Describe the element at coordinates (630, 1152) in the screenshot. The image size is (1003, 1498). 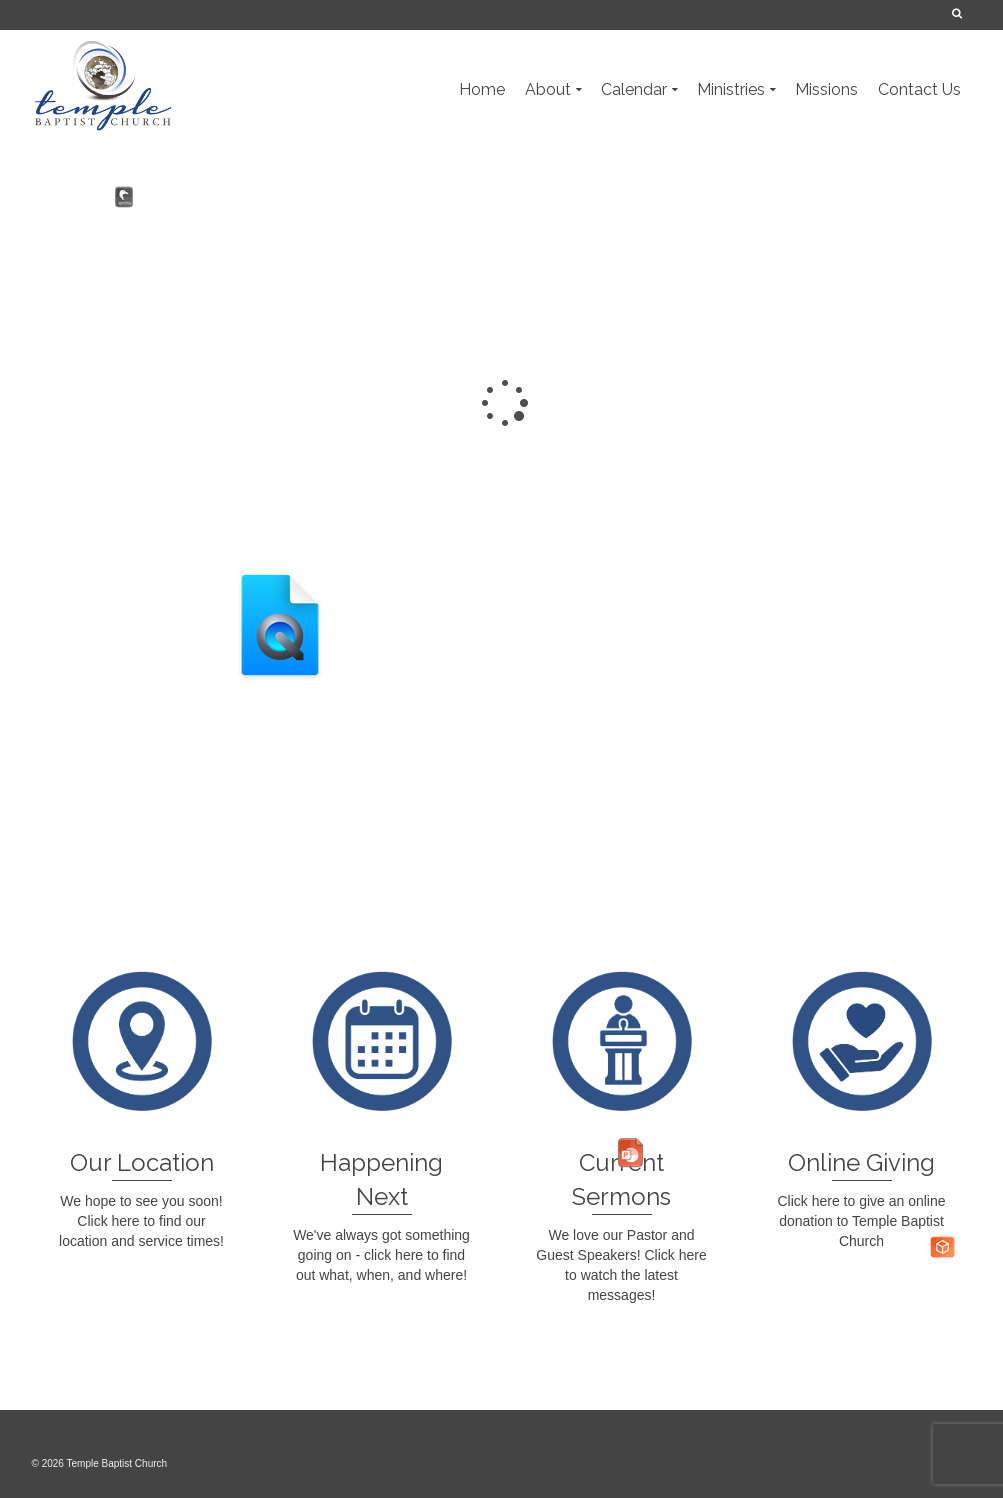
I see `a PowerPoint slideshow file` at that location.